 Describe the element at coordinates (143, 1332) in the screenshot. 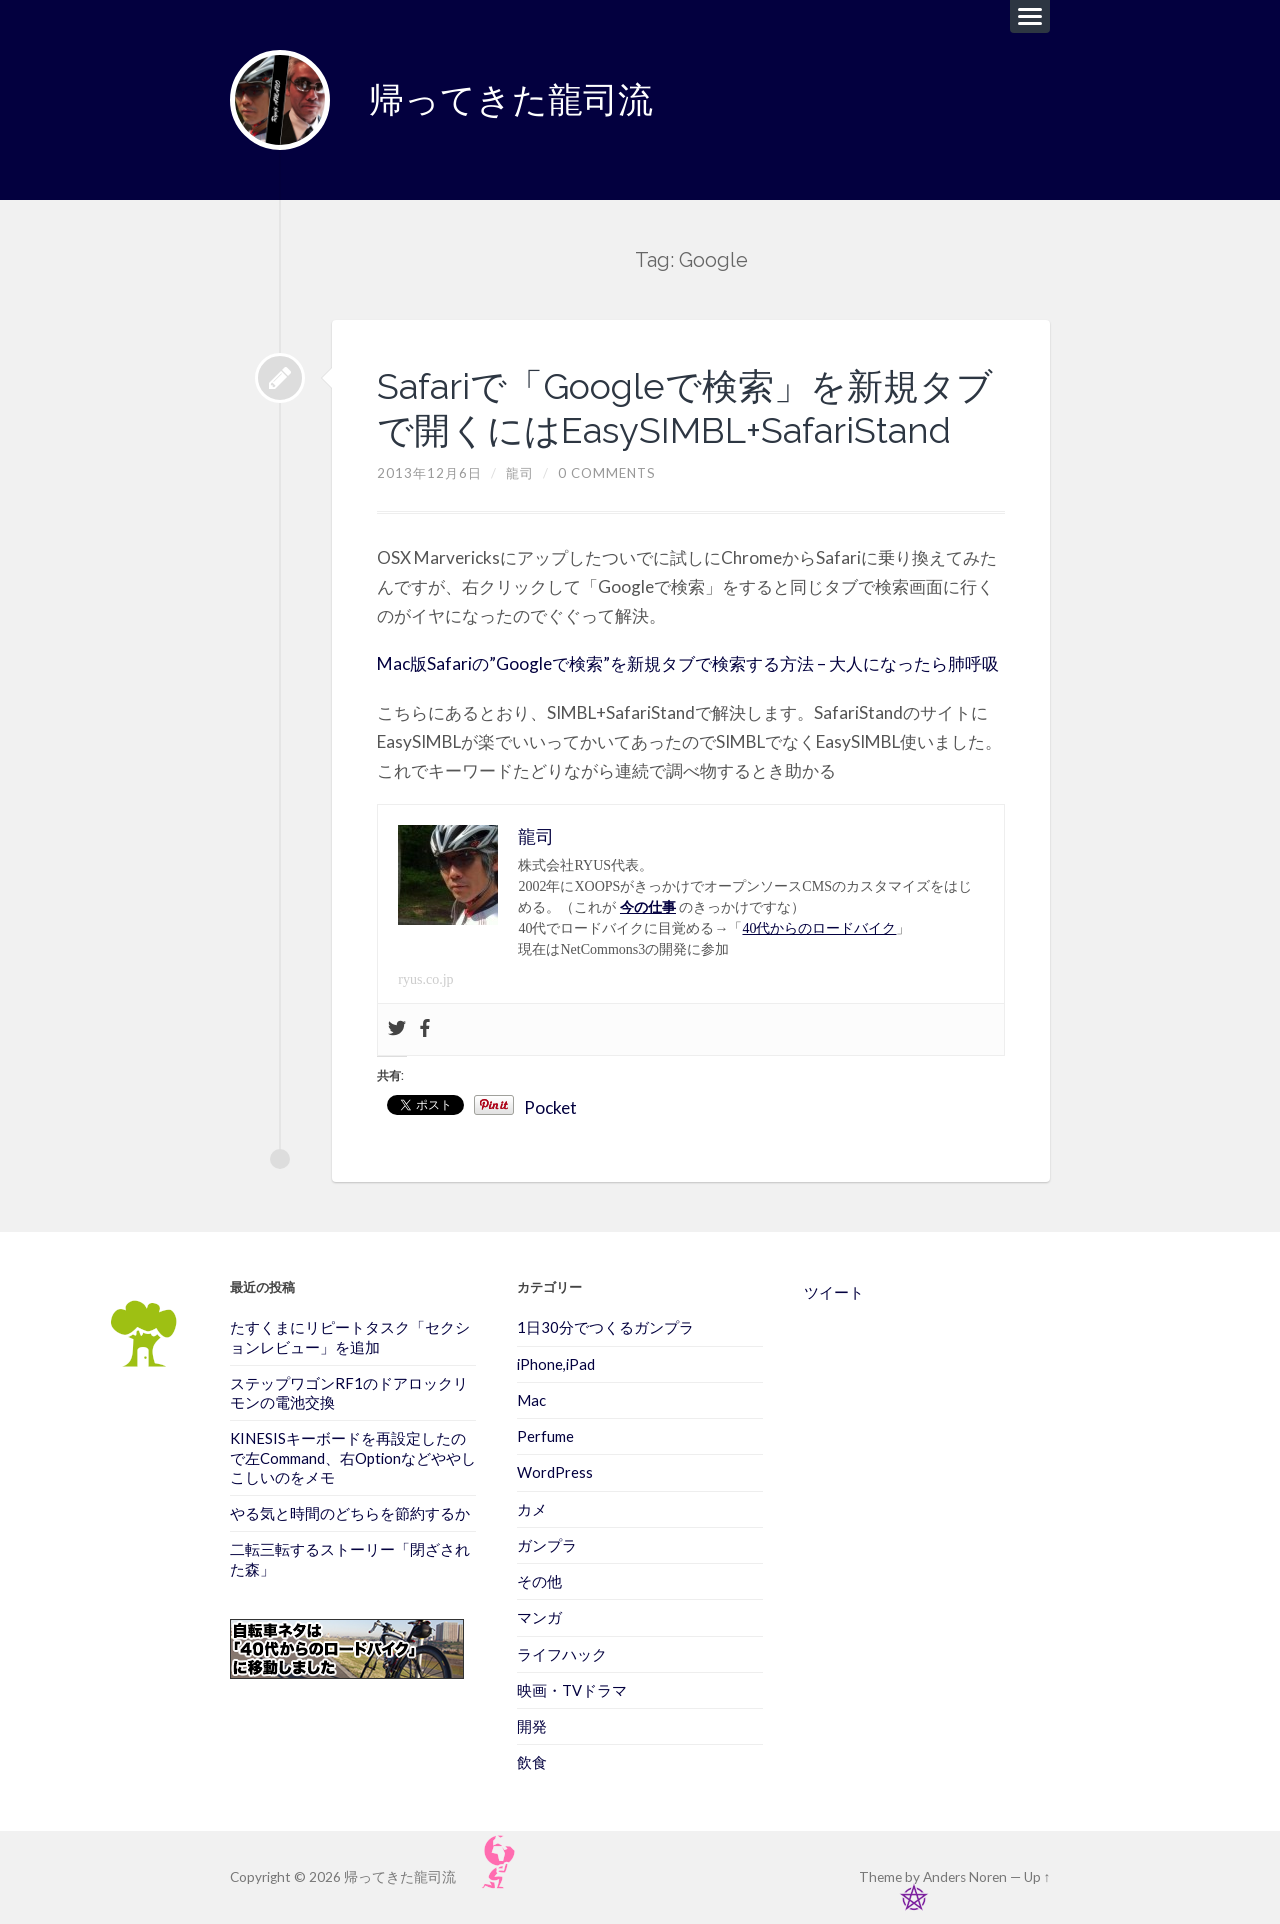

I see `enter a treehouse or forest dwelling` at that location.